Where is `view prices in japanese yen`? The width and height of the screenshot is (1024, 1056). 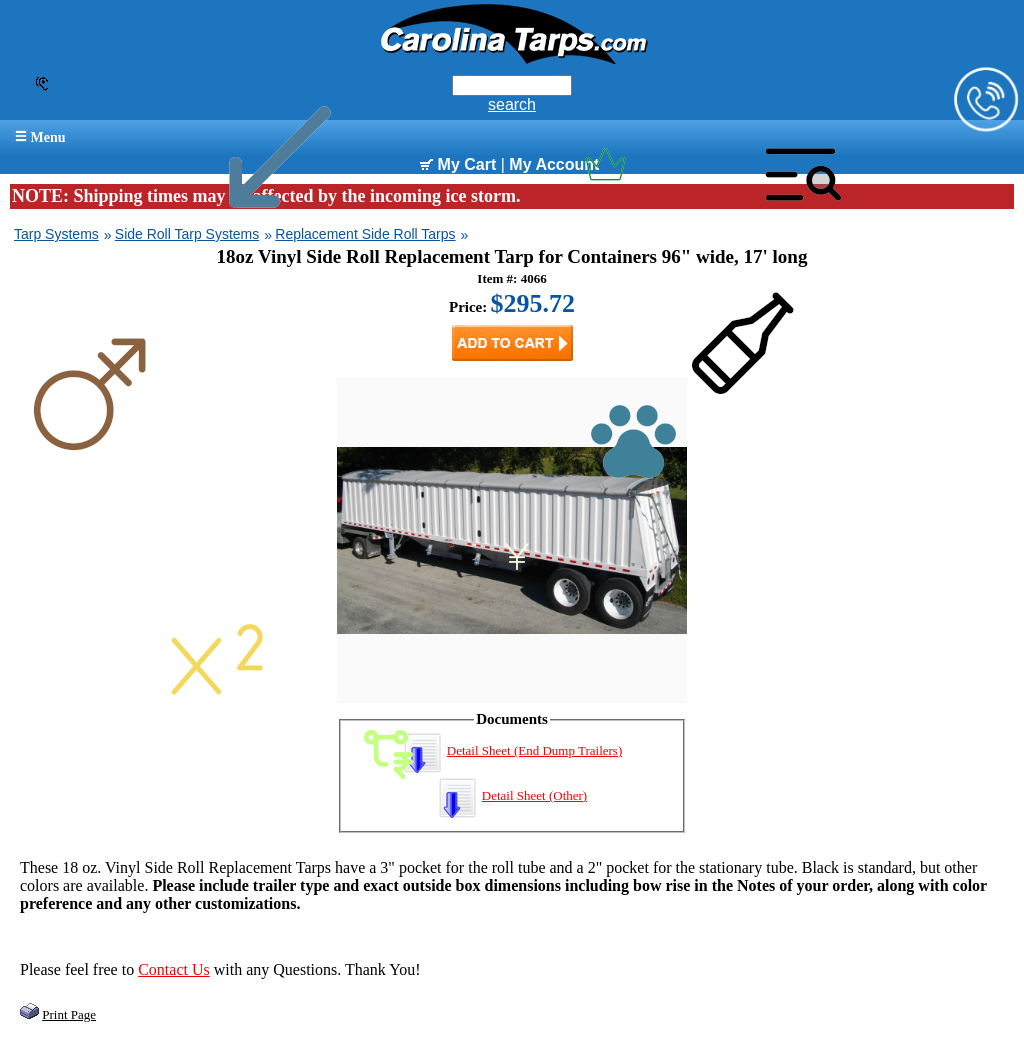 view prices in japanese yen is located at coordinates (517, 556).